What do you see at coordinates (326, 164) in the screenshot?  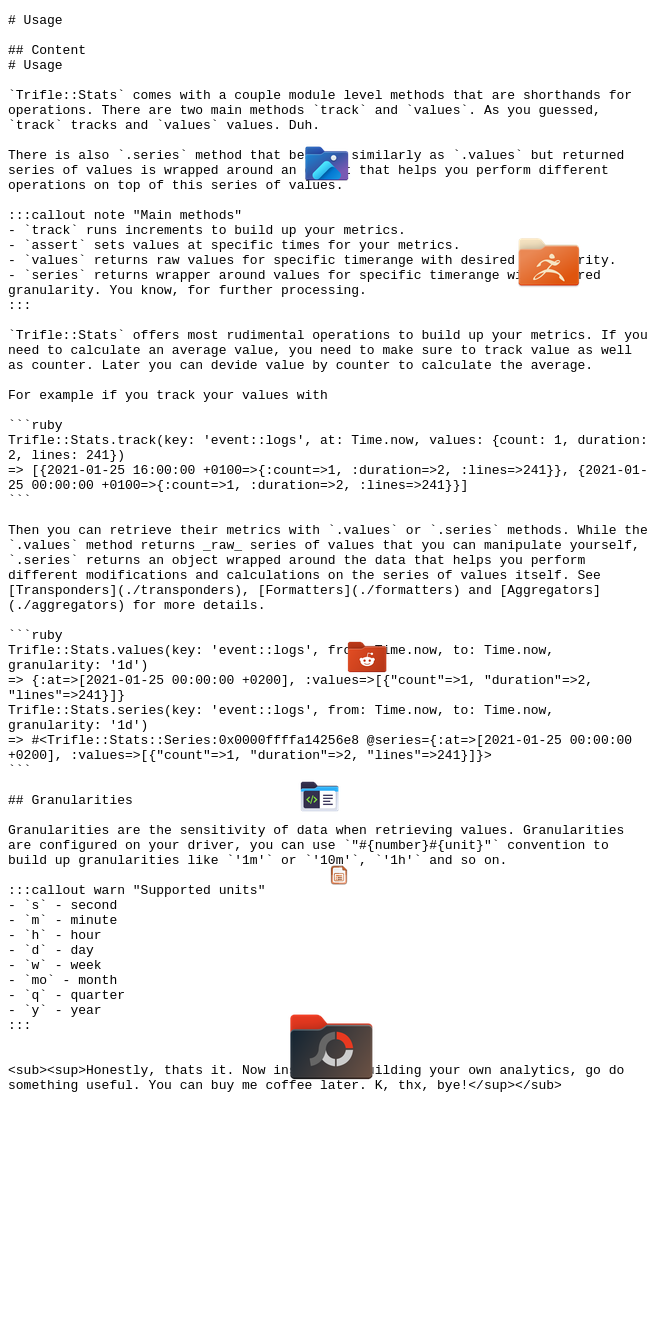 I see `open pictures folder` at bounding box center [326, 164].